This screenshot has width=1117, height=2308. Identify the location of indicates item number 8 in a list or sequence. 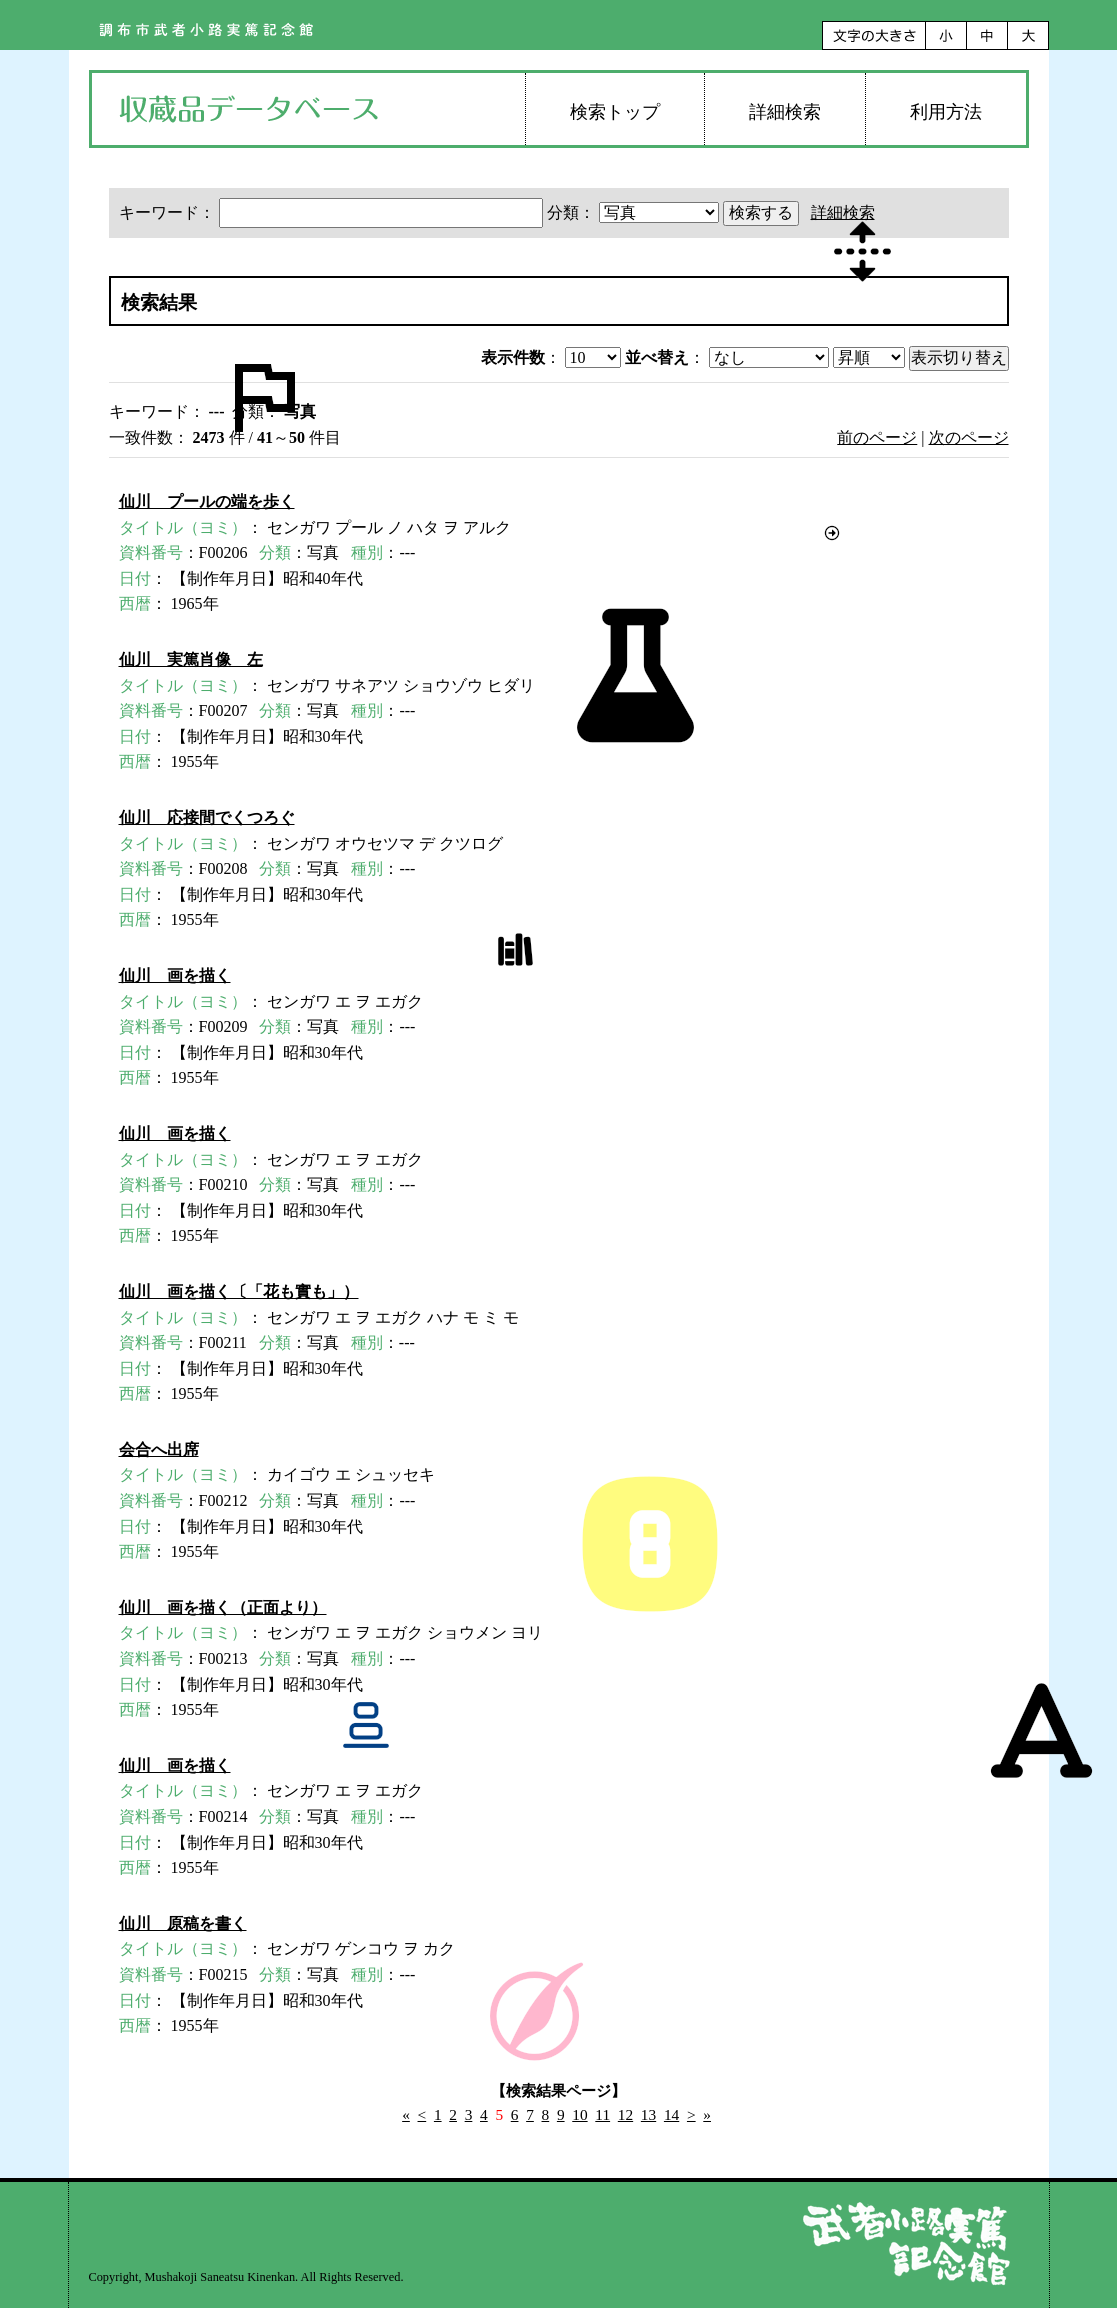
(650, 1544).